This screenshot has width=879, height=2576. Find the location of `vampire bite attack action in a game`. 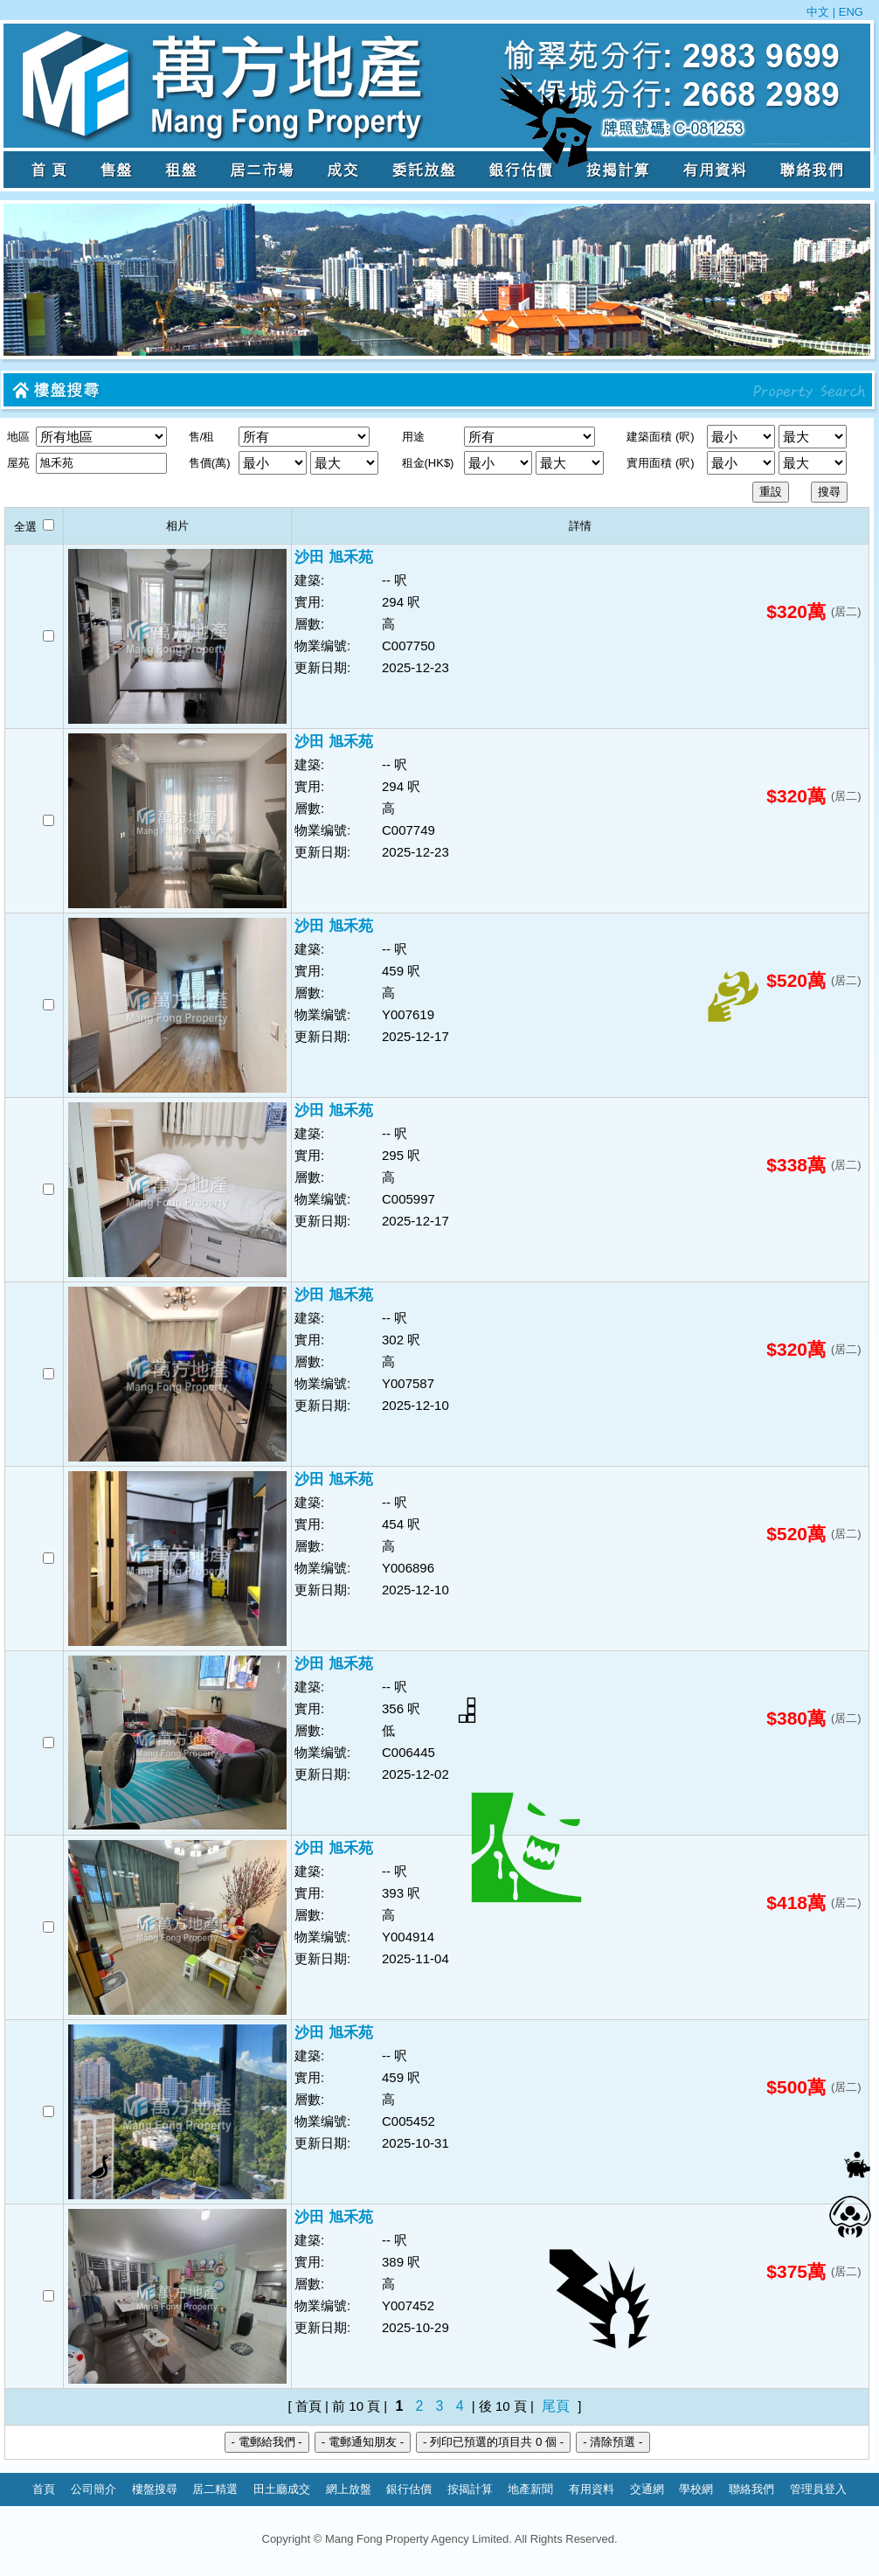

vampire bite attack action in a game is located at coordinates (526, 1847).